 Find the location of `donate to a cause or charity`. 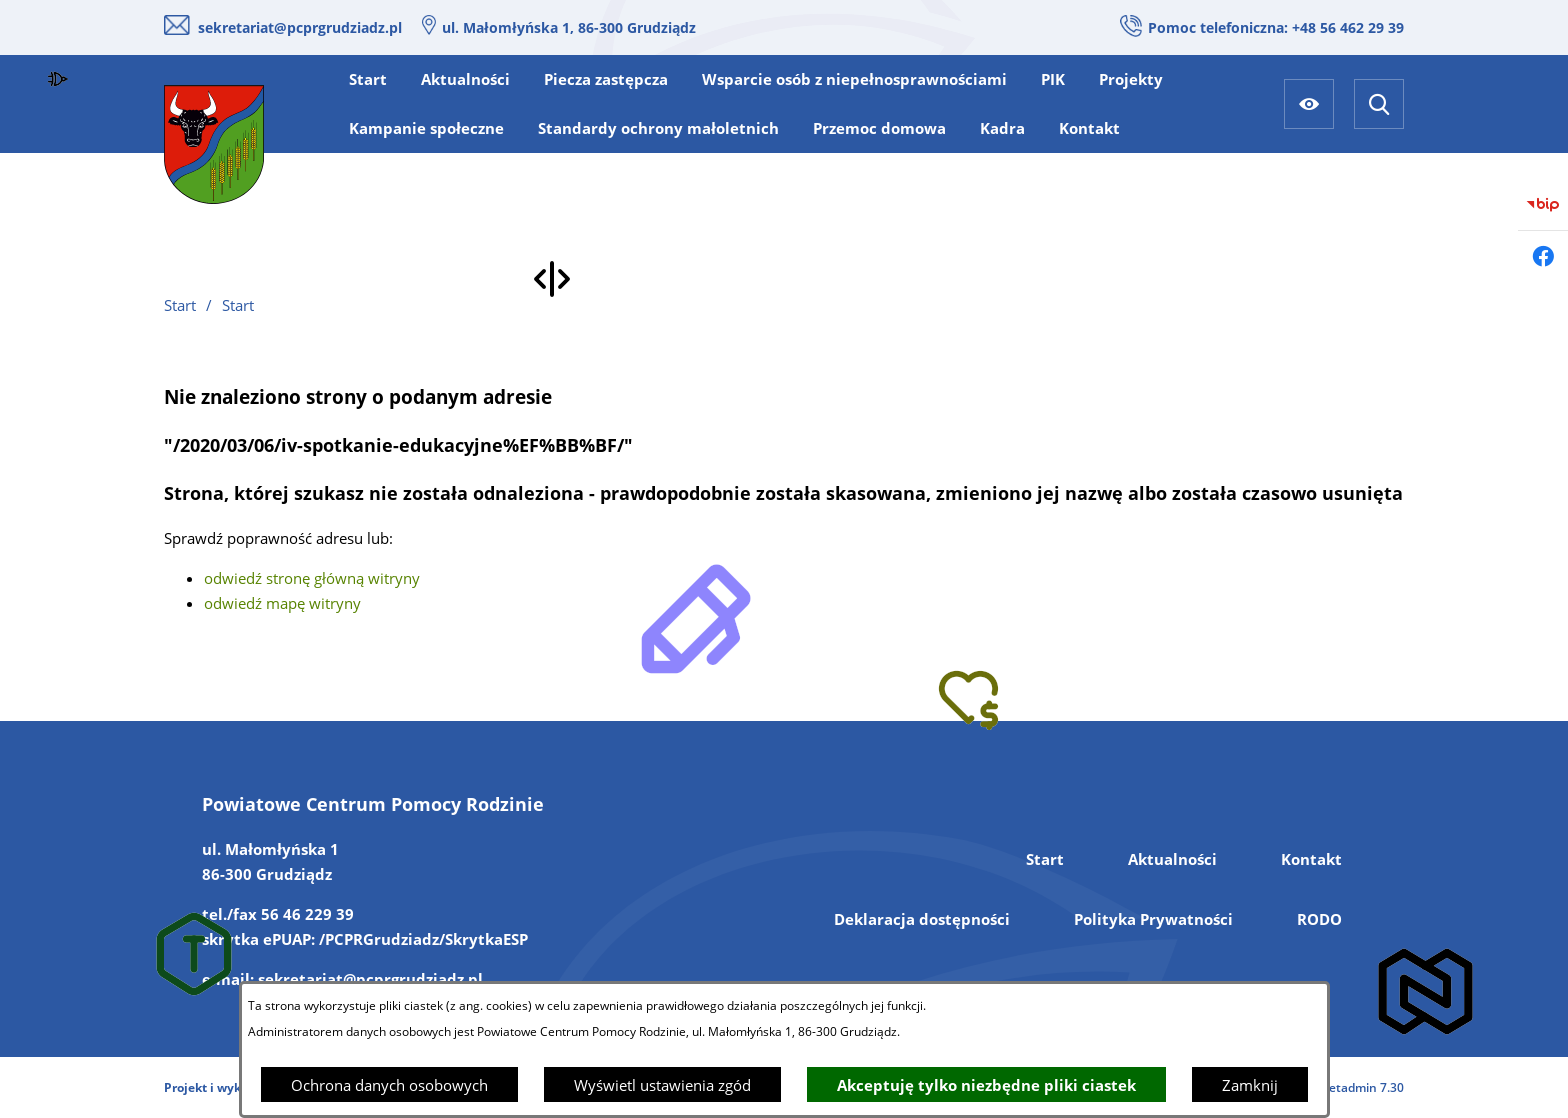

donate to a cause or charity is located at coordinates (968, 697).